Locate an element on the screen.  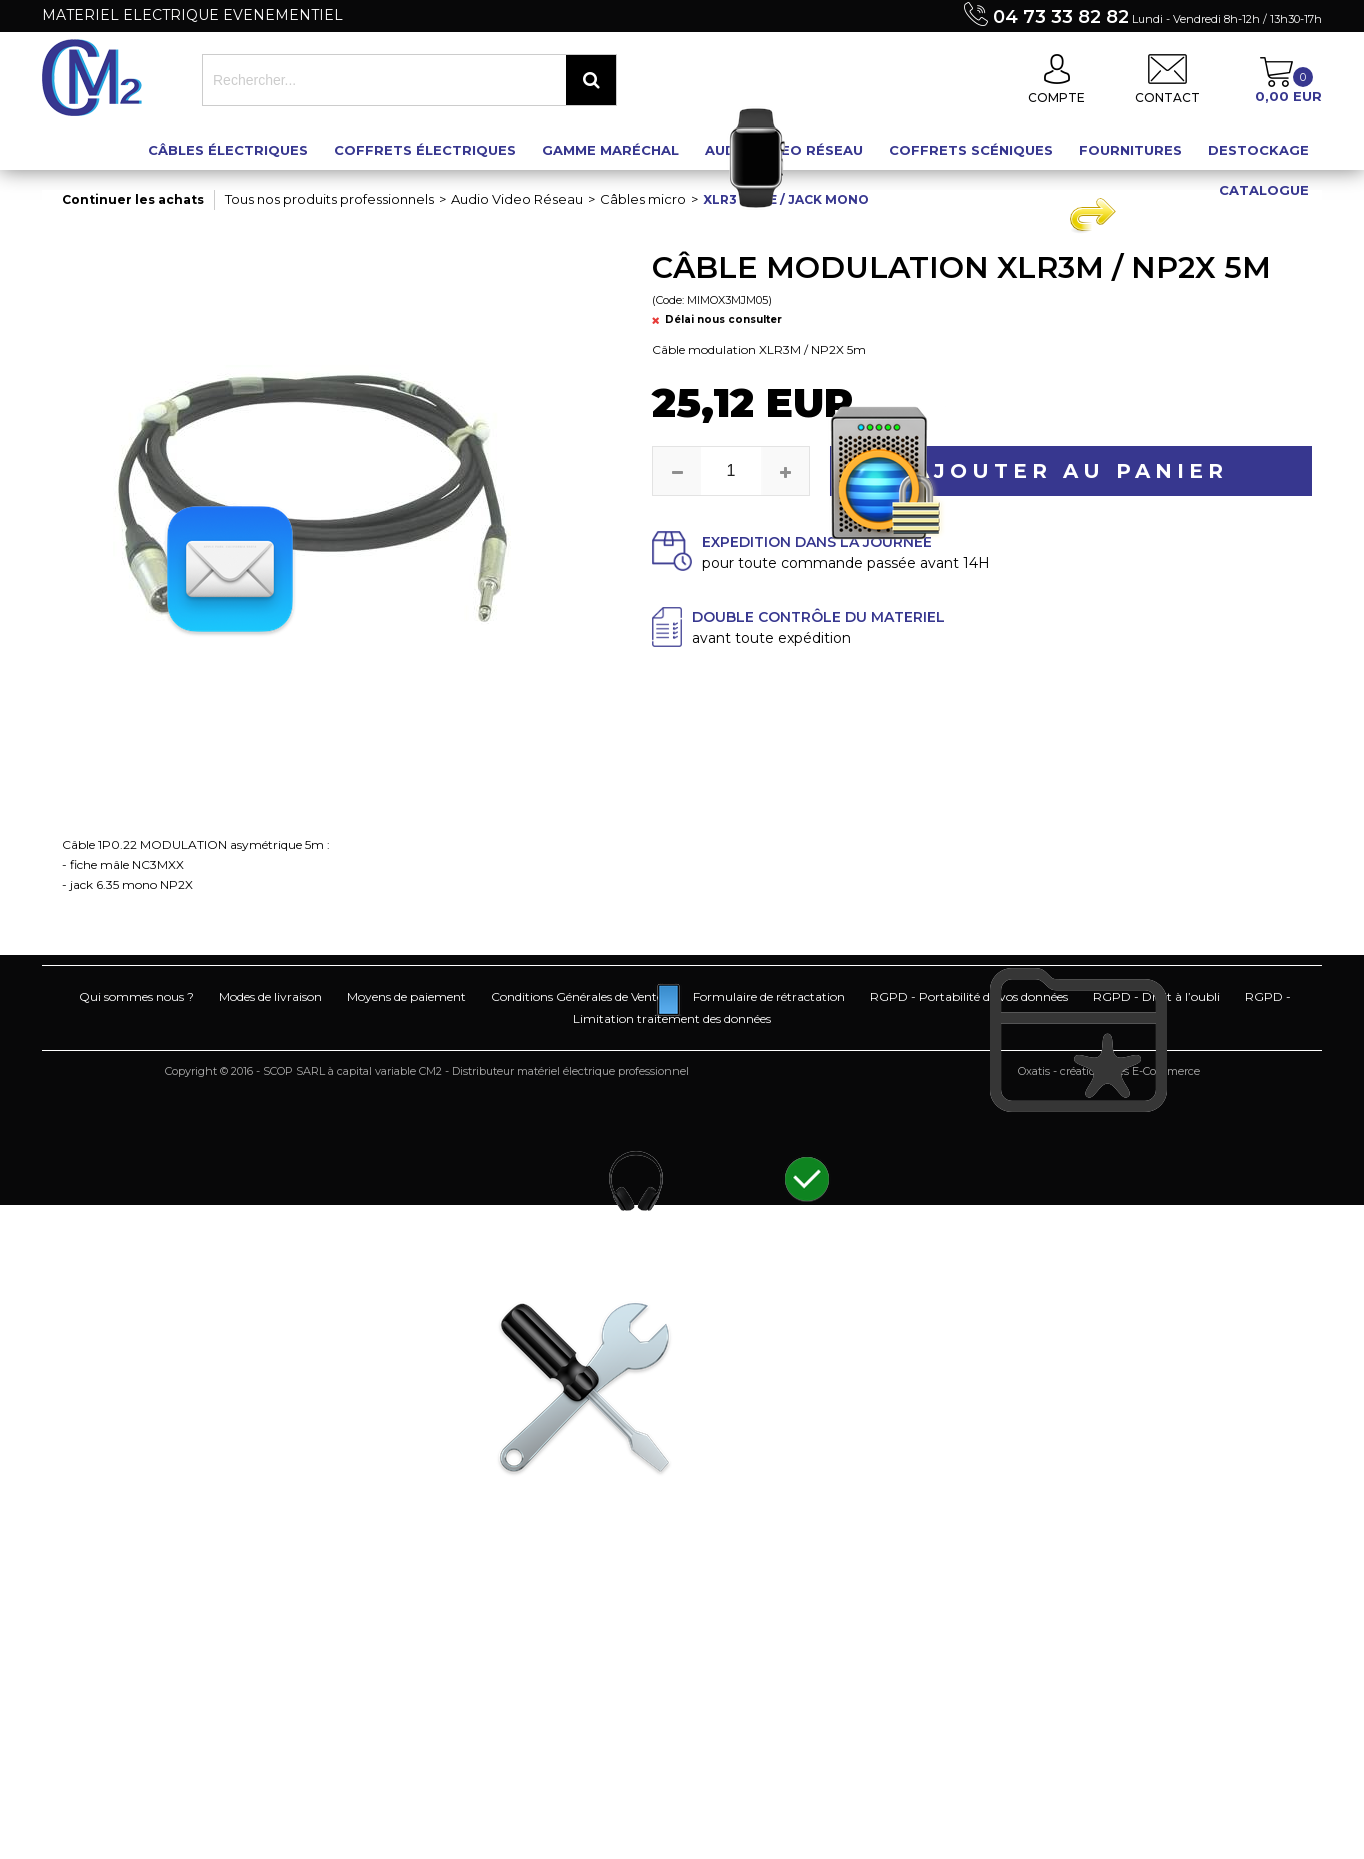
locked RAID 0 storage array is located at coordinates (879, 473).